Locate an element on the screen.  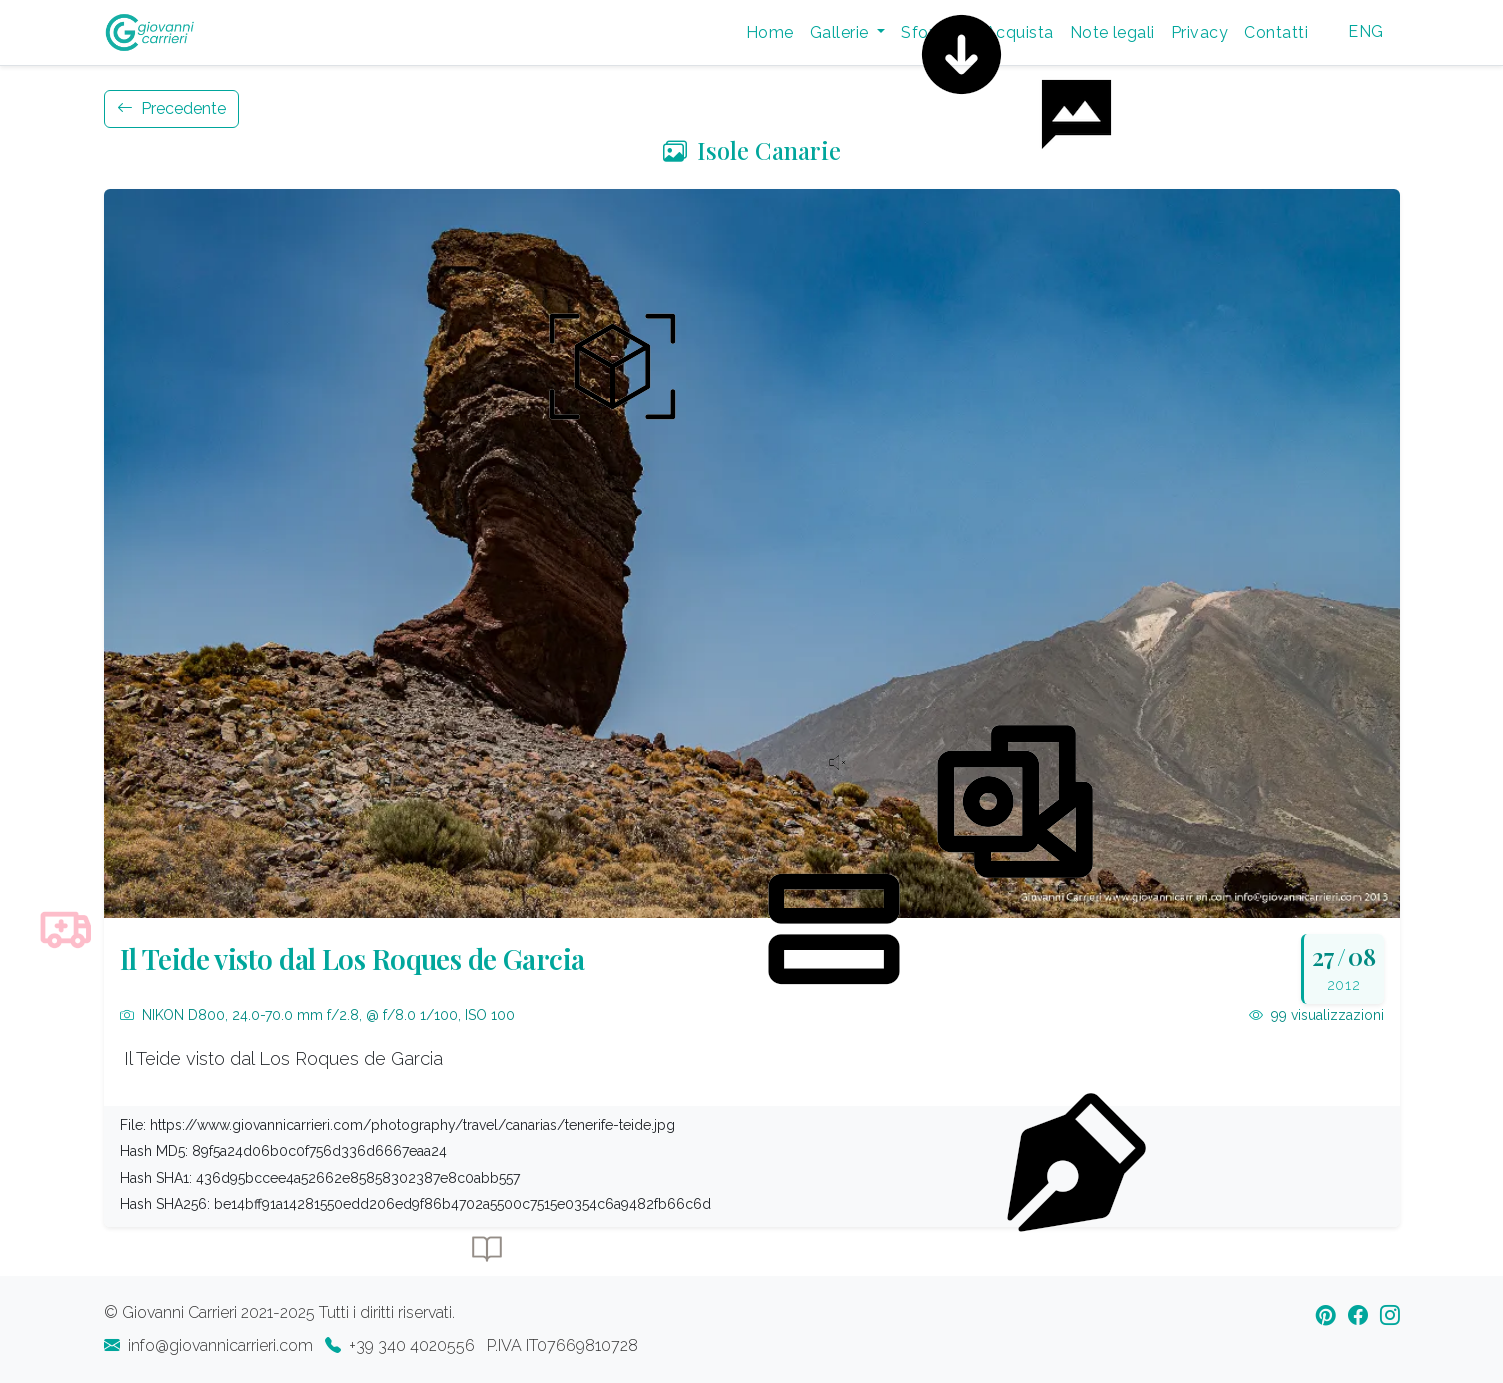
access drawing or illustration tools is located at coordinates (1068, 1171).